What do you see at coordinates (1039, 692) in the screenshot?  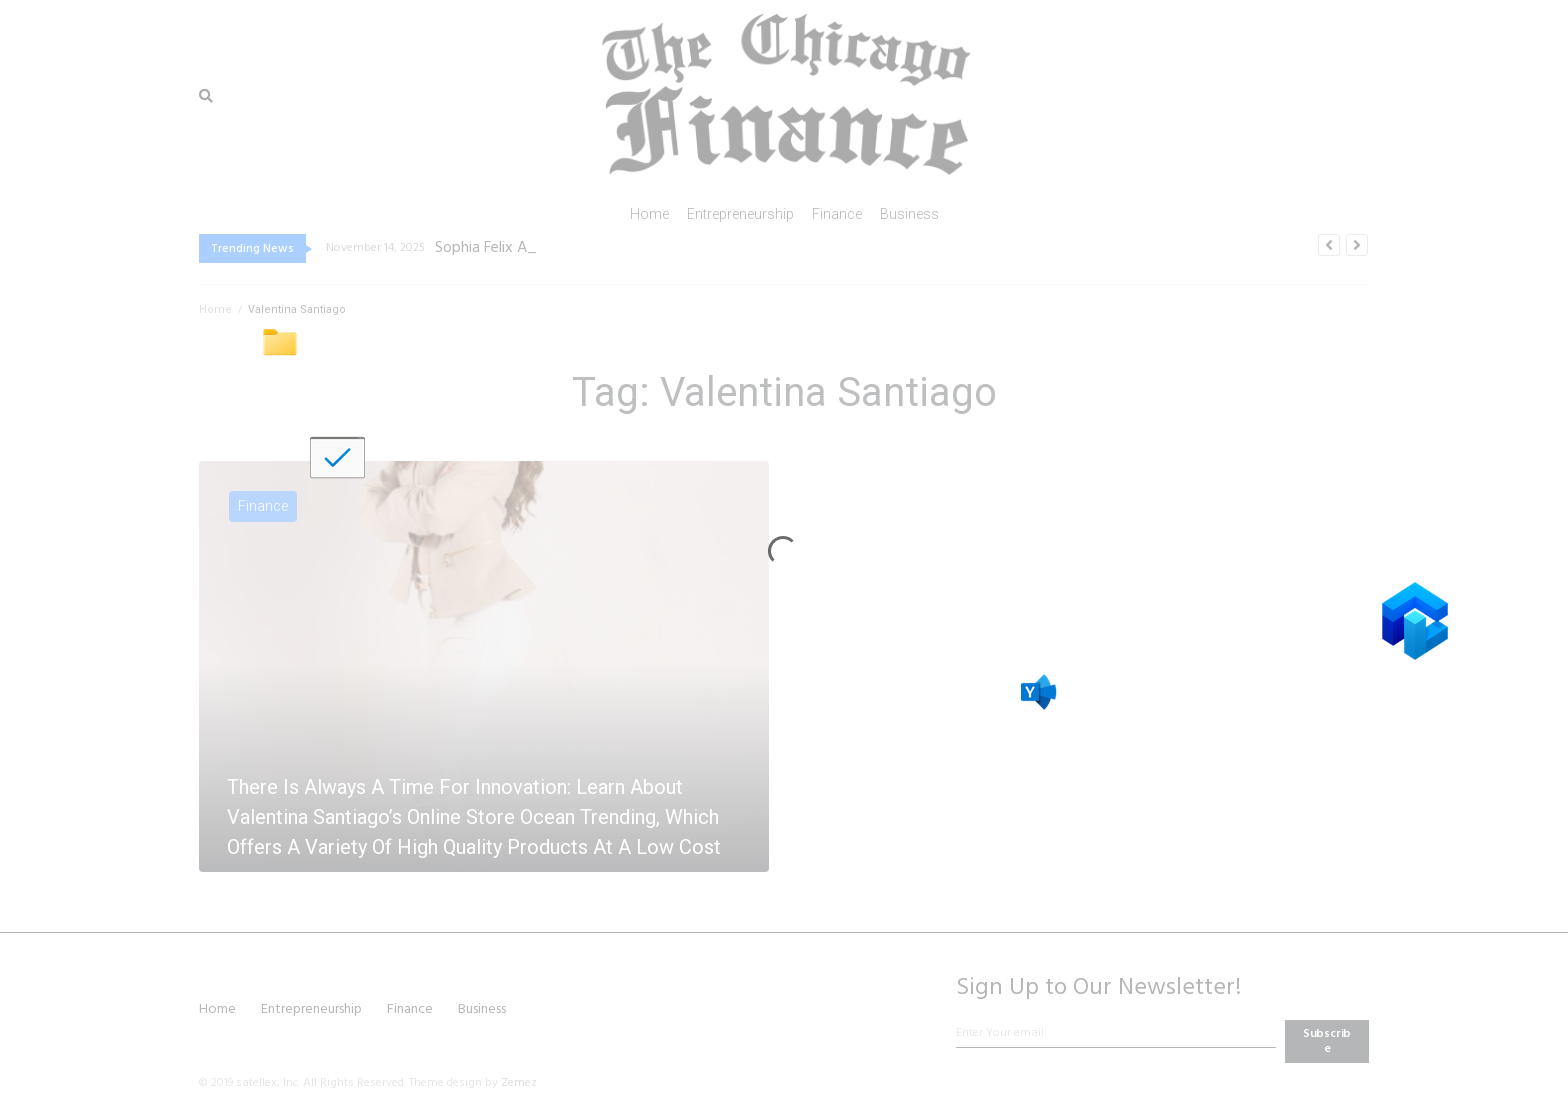 I see `open yammer enterprise social network` at bounding box center [1039, 692].